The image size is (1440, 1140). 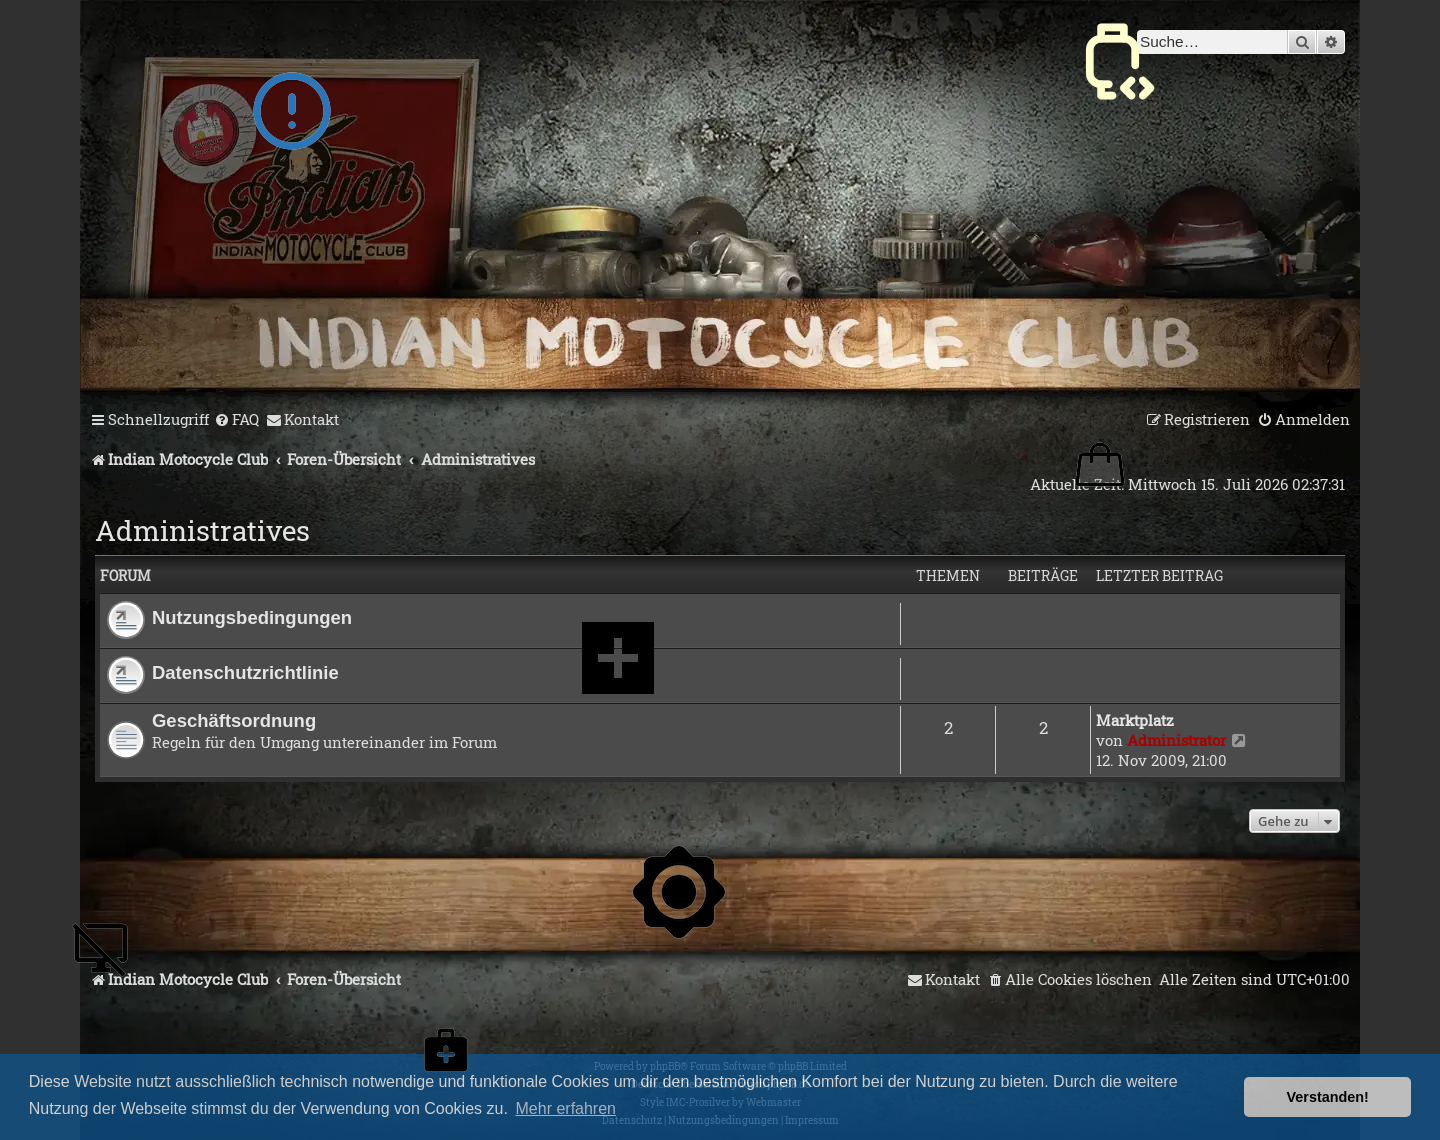 What do you see at coordinates (101, 948) in the screenshot?
I see `desktop access is currently disabled` at bounding box center [101, 948].